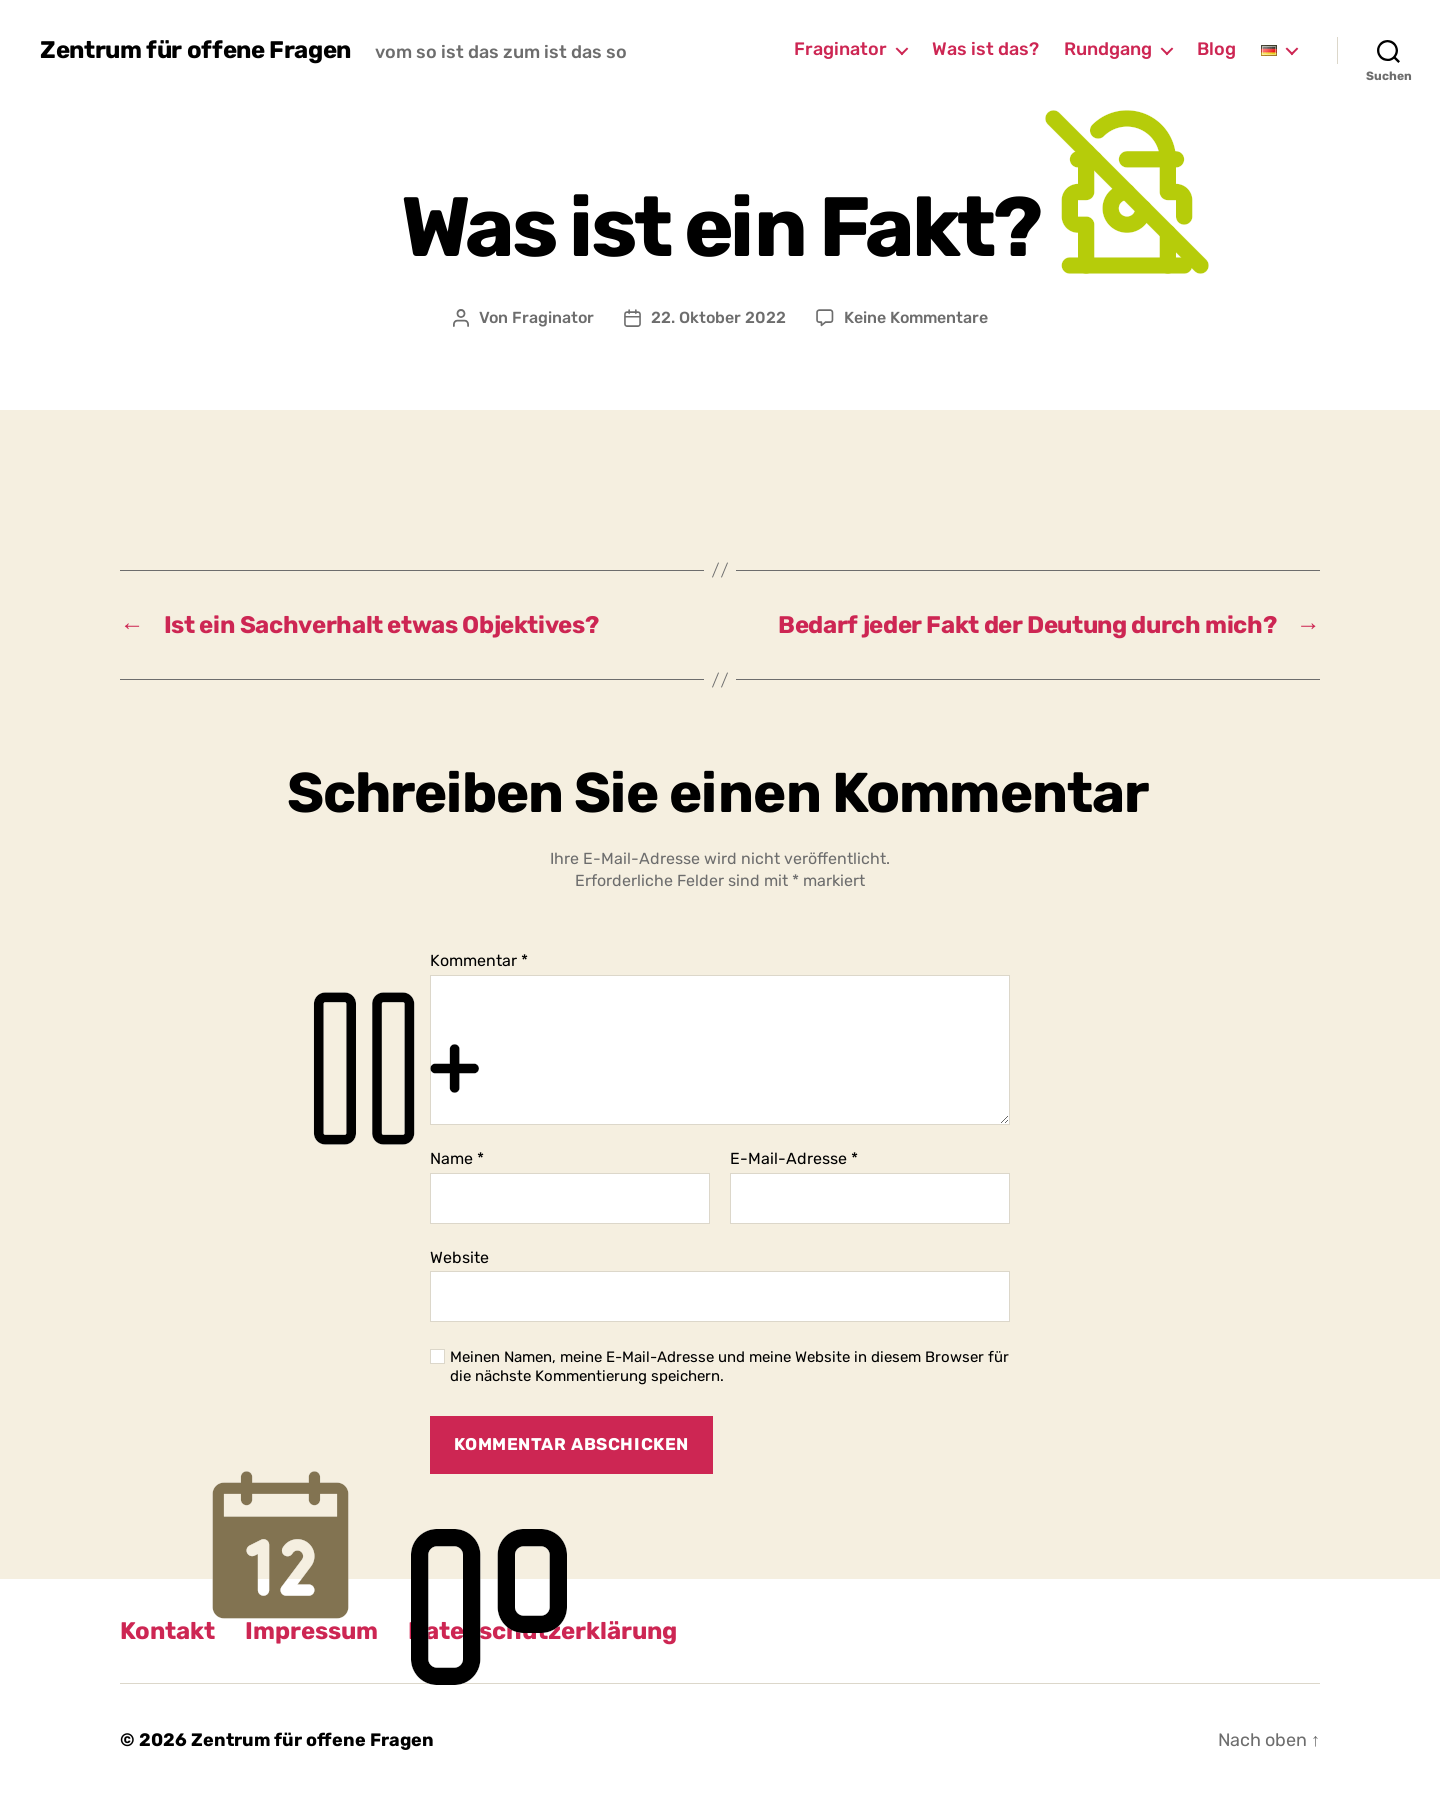 The height and width of the screenshot is (1797, 1440). I want to click on open calendar or date picker, so click(280, 1550).